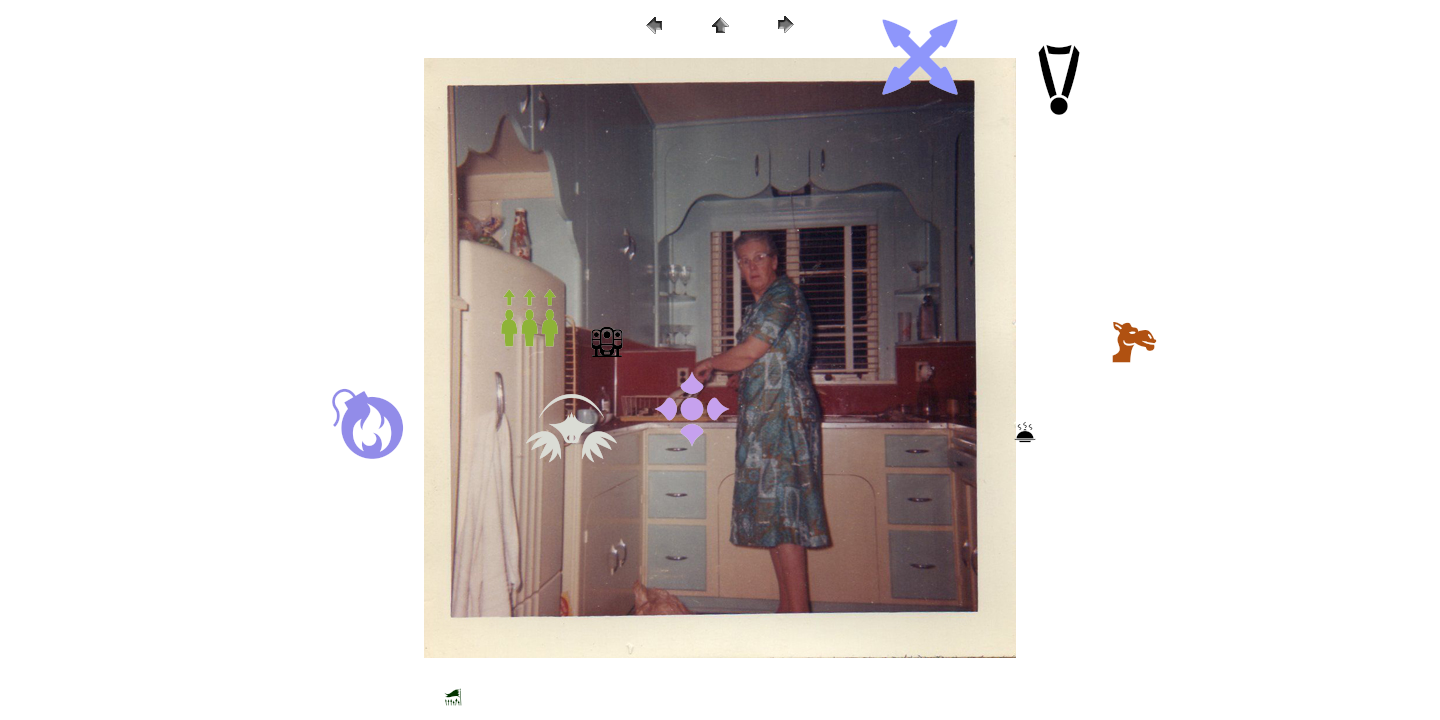  What do you see at coordinates (453, 697) in the screenshot?
I see `rally team members or summon allies` at bounding box center [453, 697].